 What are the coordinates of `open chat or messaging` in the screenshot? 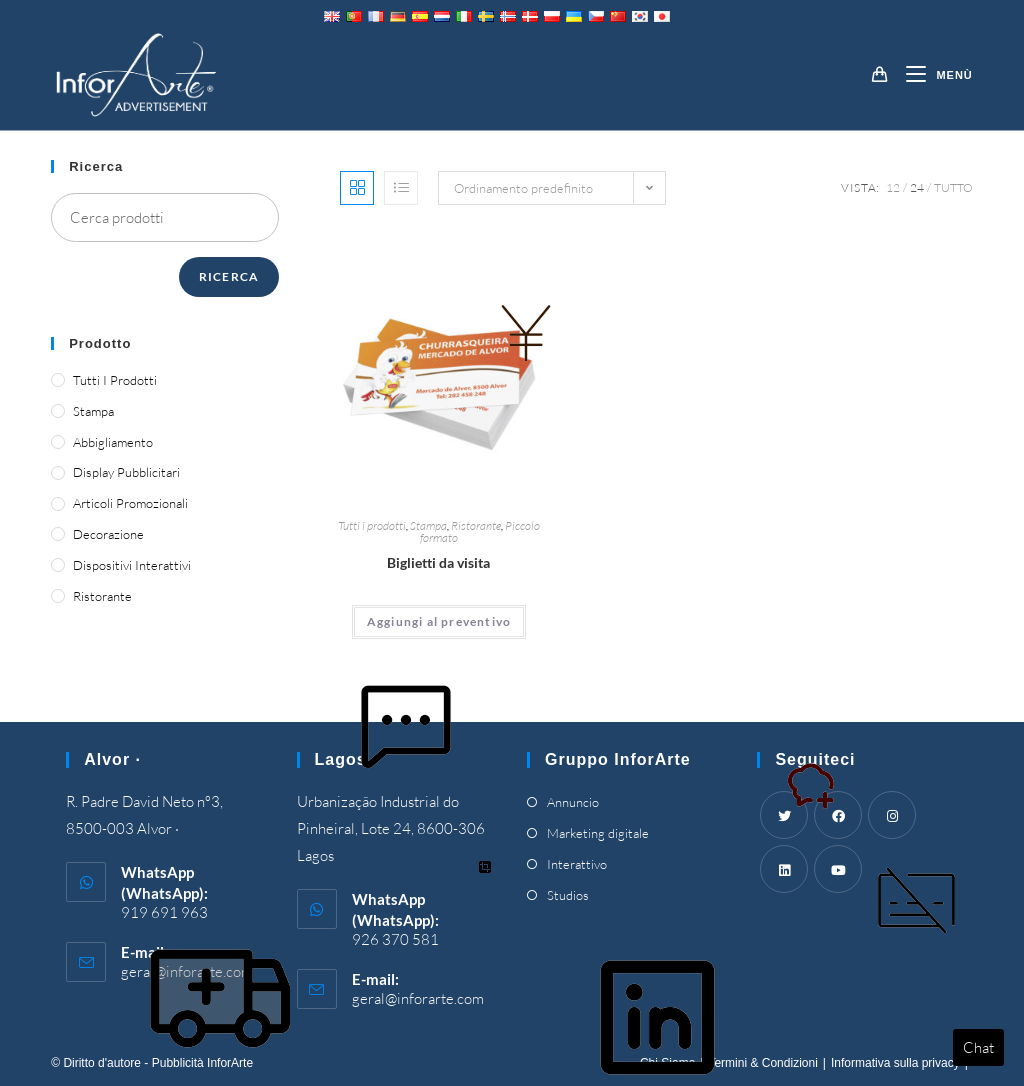 It's located at (406, 720).